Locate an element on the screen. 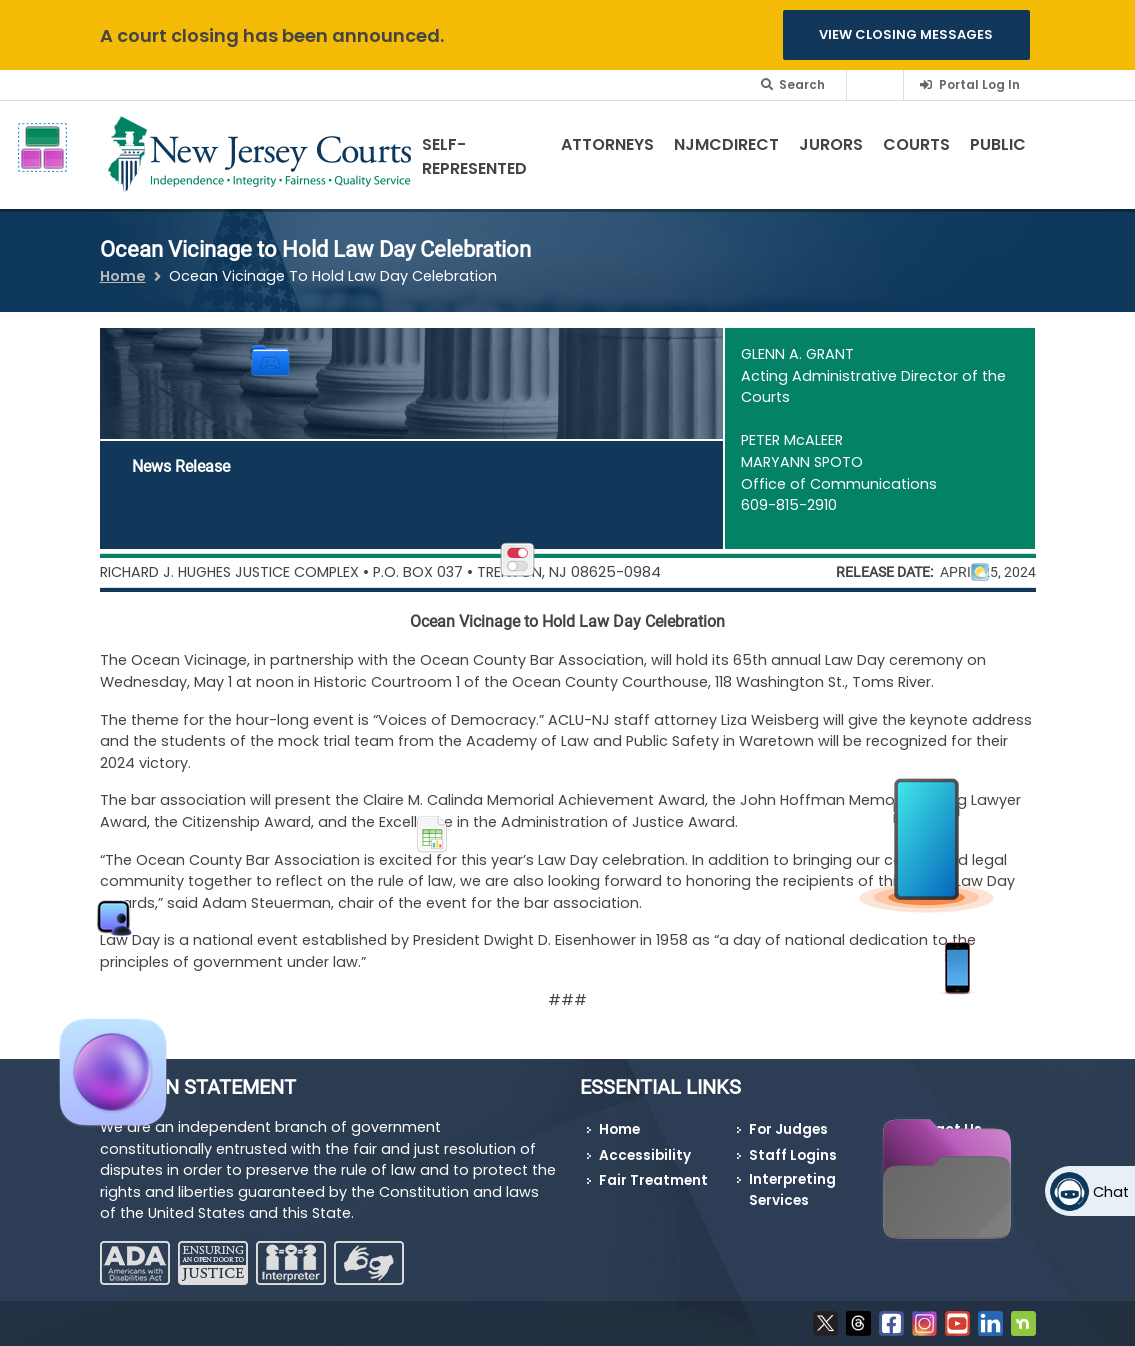 Image resolution: width=1135 pixels, height=1346 pixels. select all items in the current view is located at coordinates (42, 147).